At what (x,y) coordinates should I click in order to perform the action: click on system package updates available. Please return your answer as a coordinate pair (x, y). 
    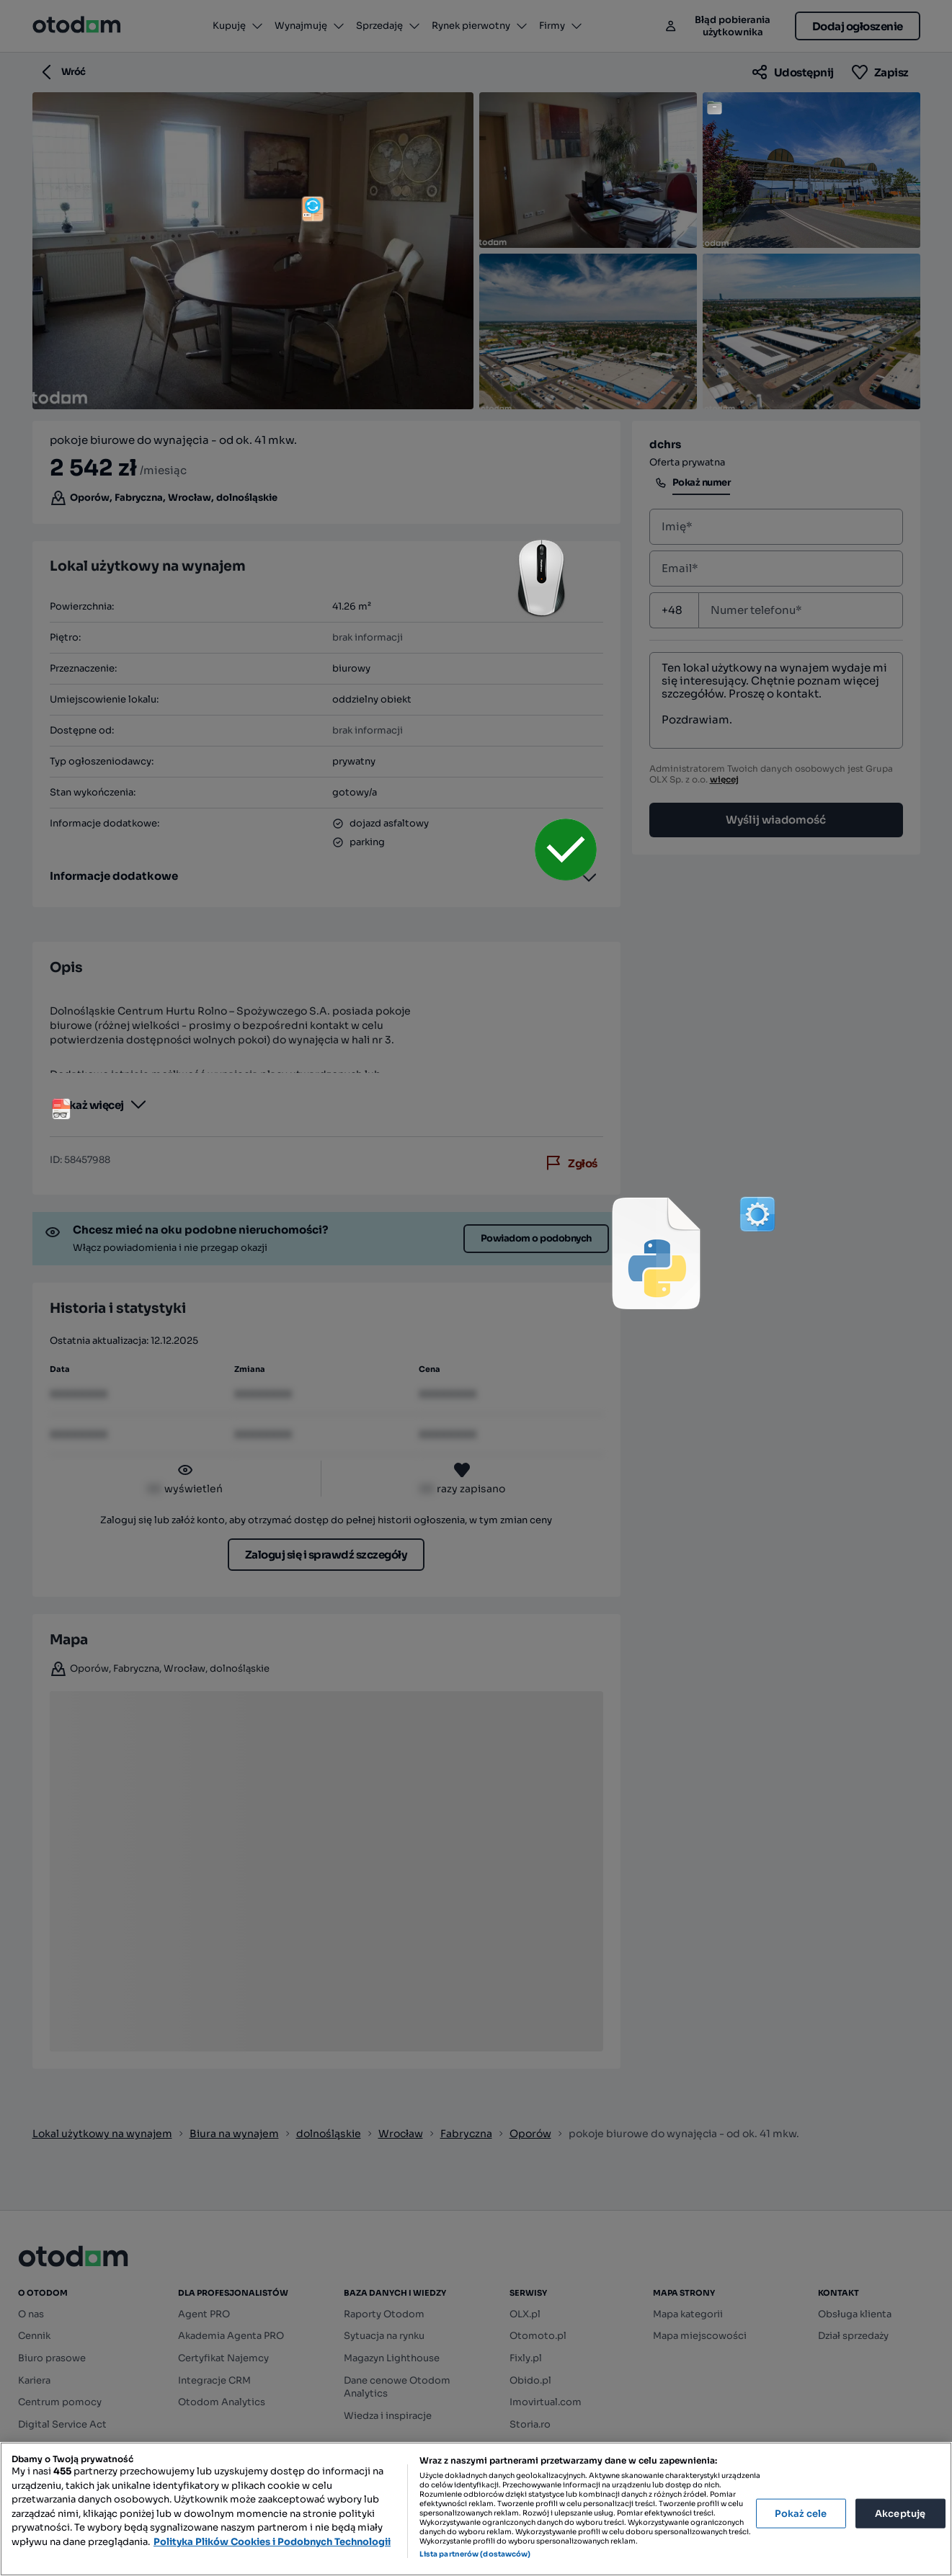
    Looking at the image, I should click on (313, 209).